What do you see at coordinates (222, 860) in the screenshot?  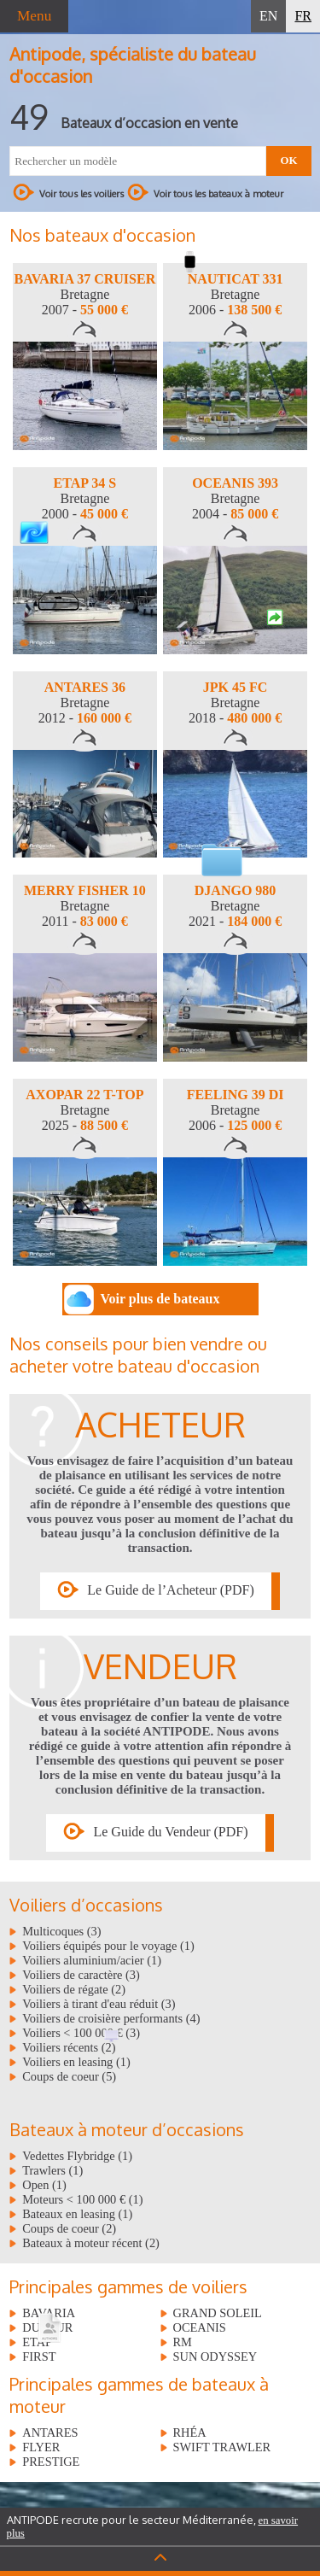 I see `open folder to view contents` at bounding box center [222, 860].